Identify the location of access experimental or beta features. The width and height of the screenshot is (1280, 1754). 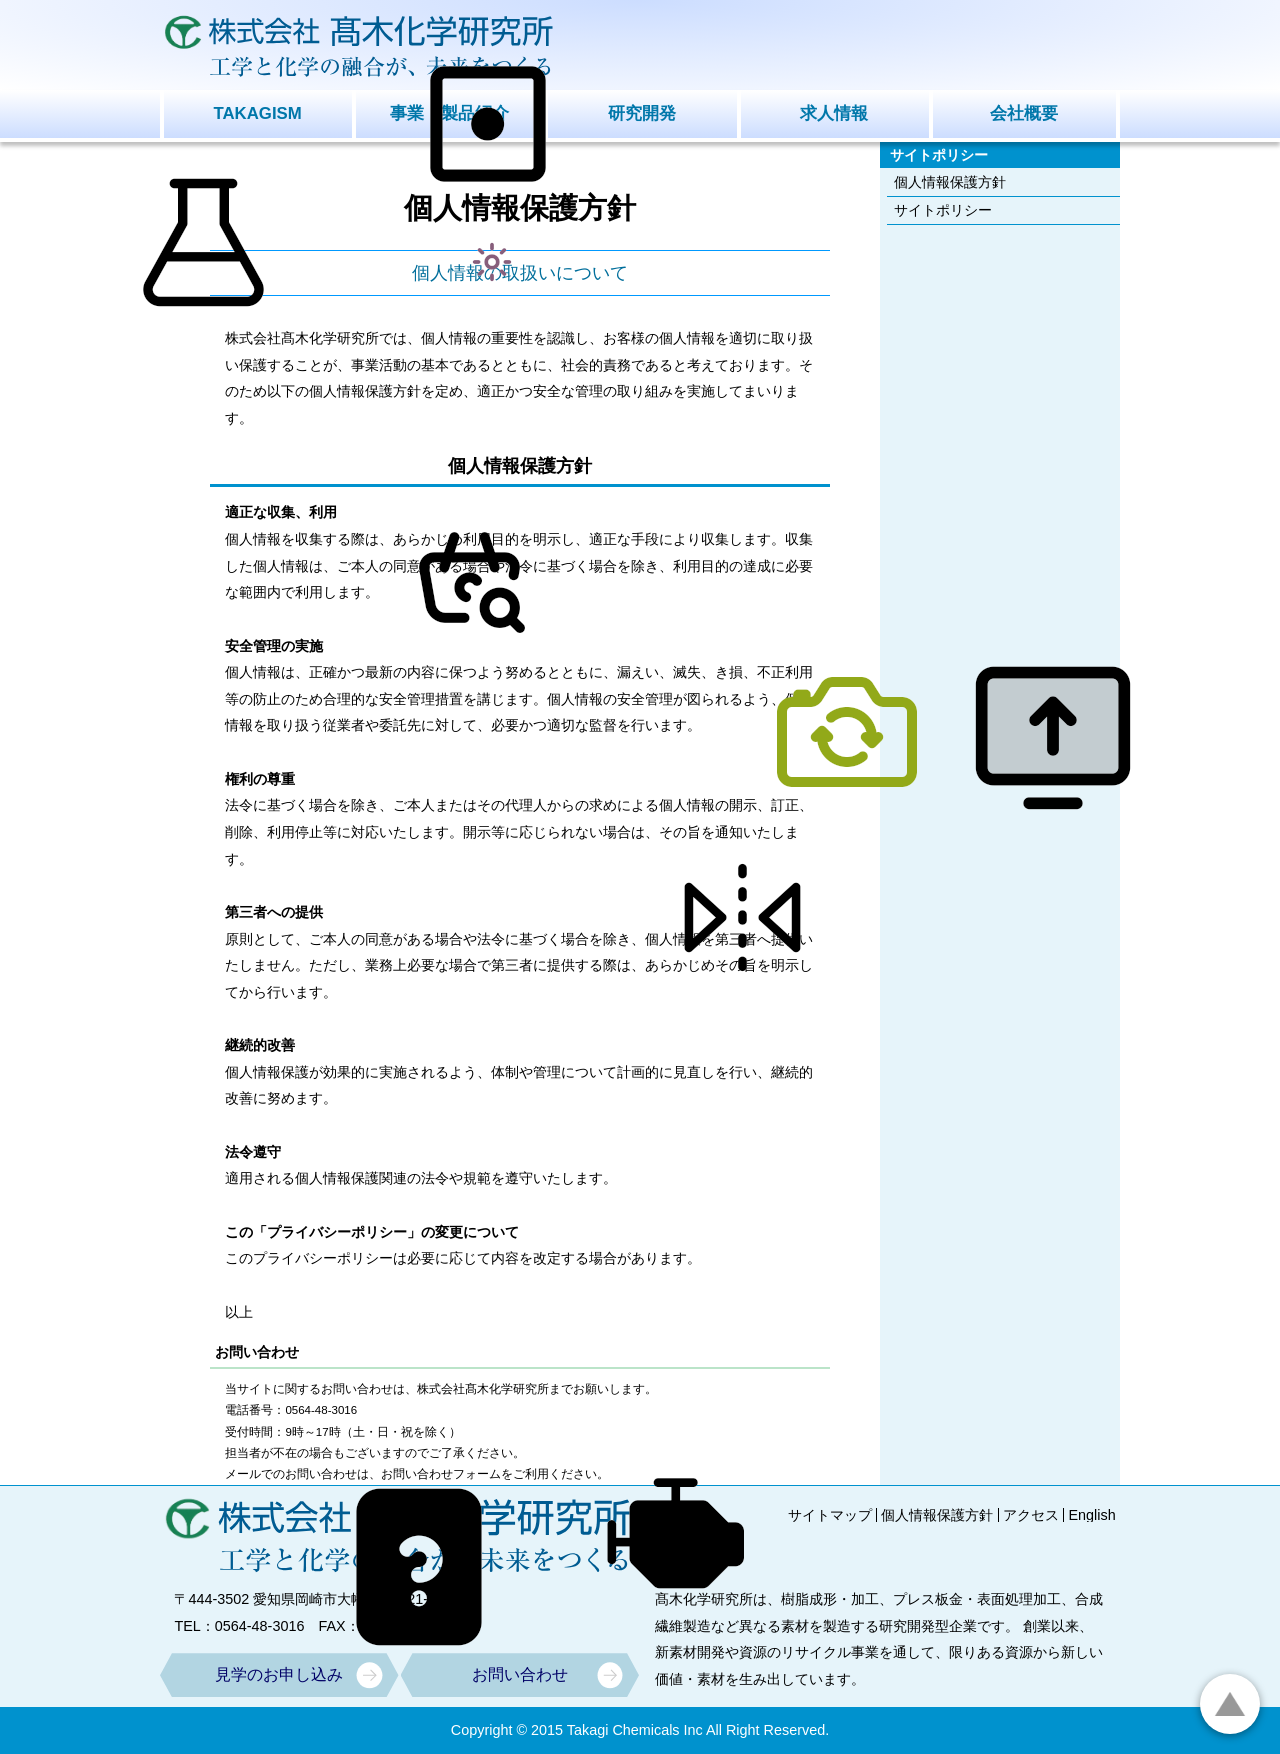
(203, 242).